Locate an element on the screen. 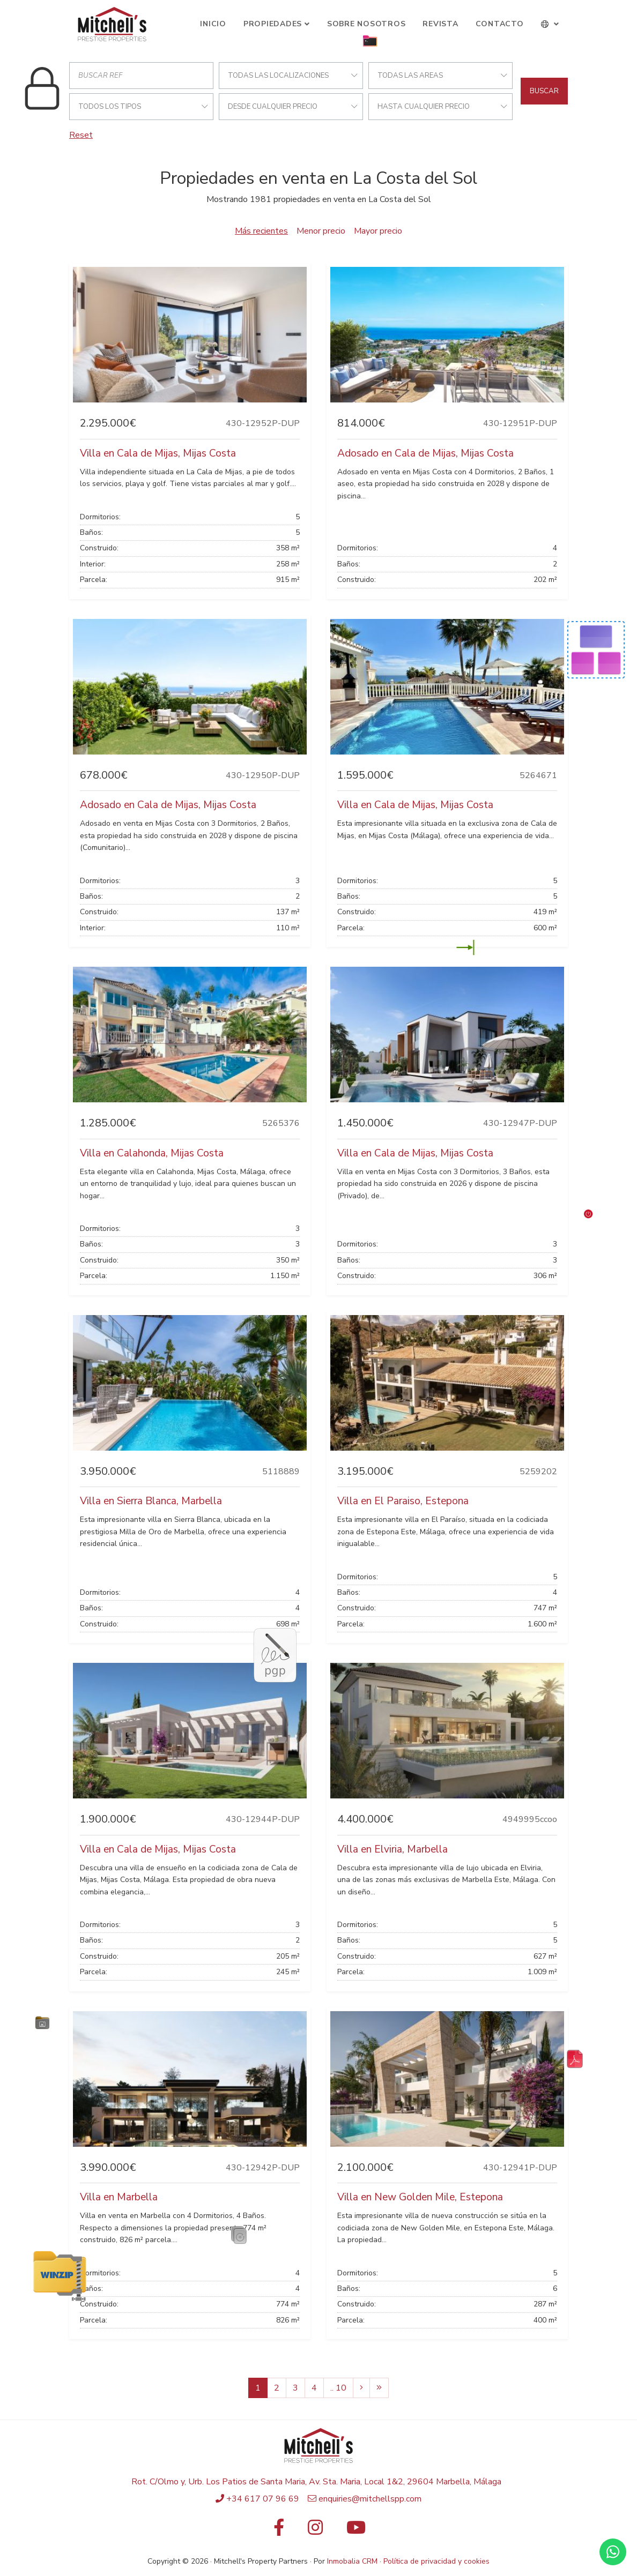  open your pictures folder is located at coordinates (42, 2022).